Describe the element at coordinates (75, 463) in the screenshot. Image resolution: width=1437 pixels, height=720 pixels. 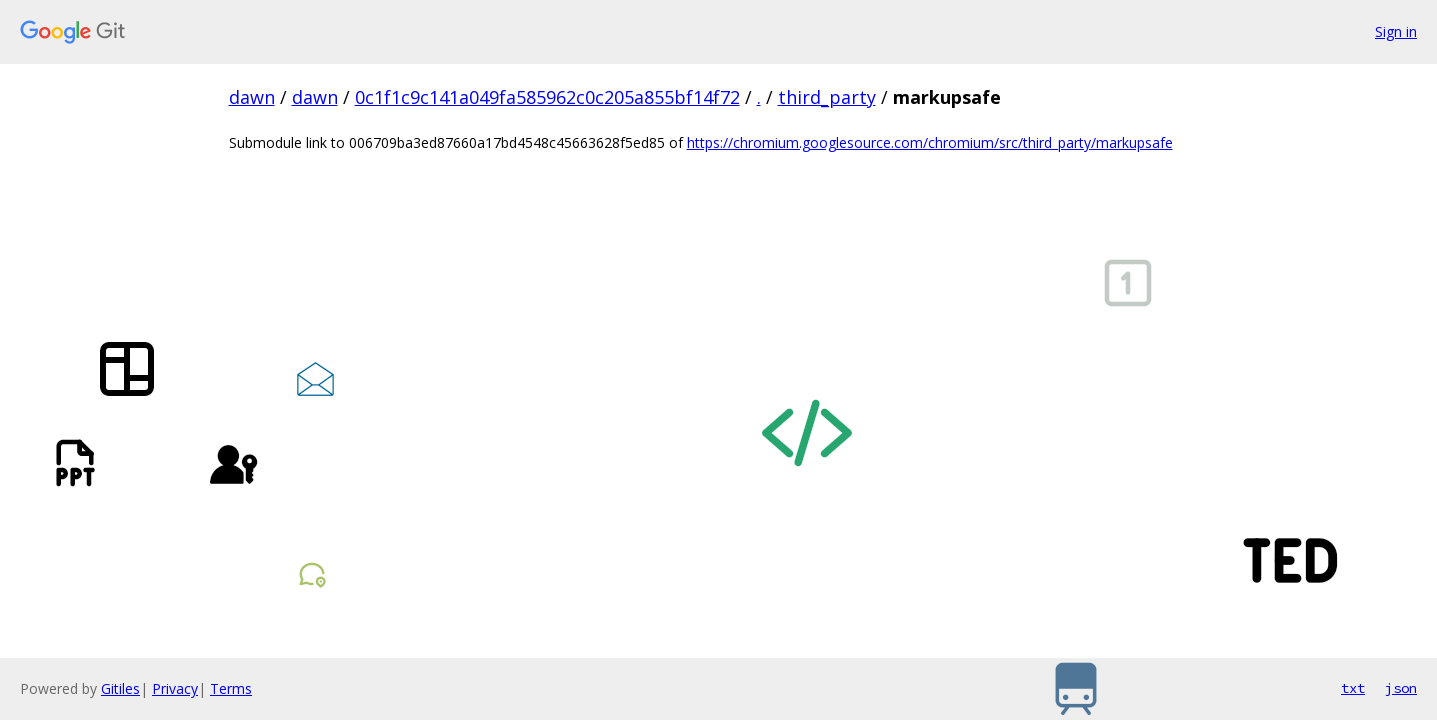
I see `PowerPoint file type indicator` at that location.